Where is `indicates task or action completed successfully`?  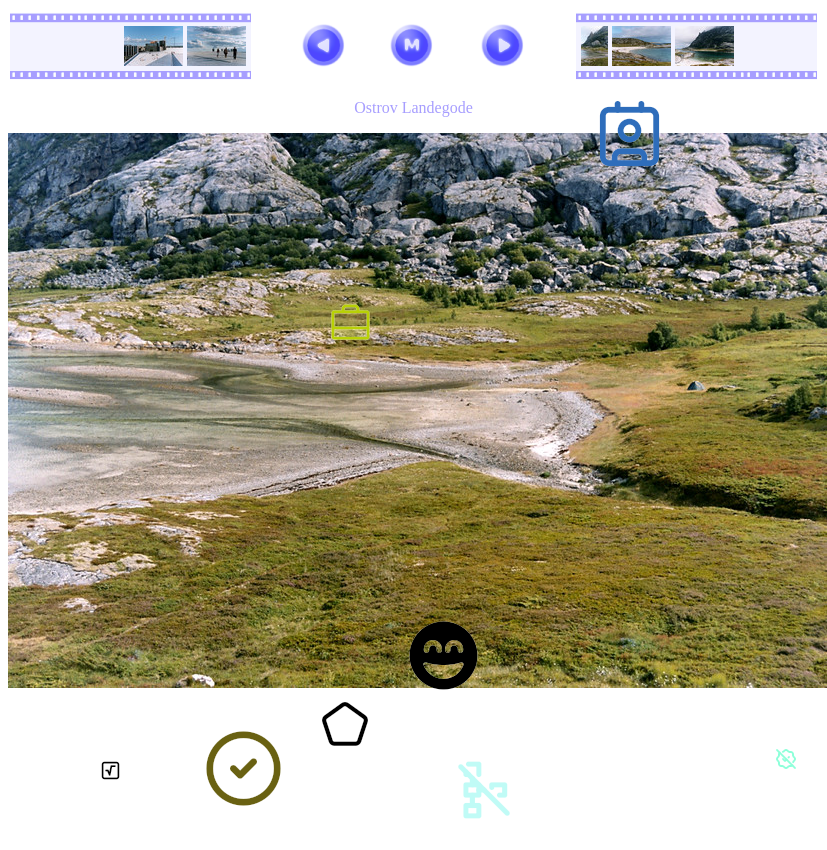 indicates task or action completed successfully is located at coordinates (243, 768).